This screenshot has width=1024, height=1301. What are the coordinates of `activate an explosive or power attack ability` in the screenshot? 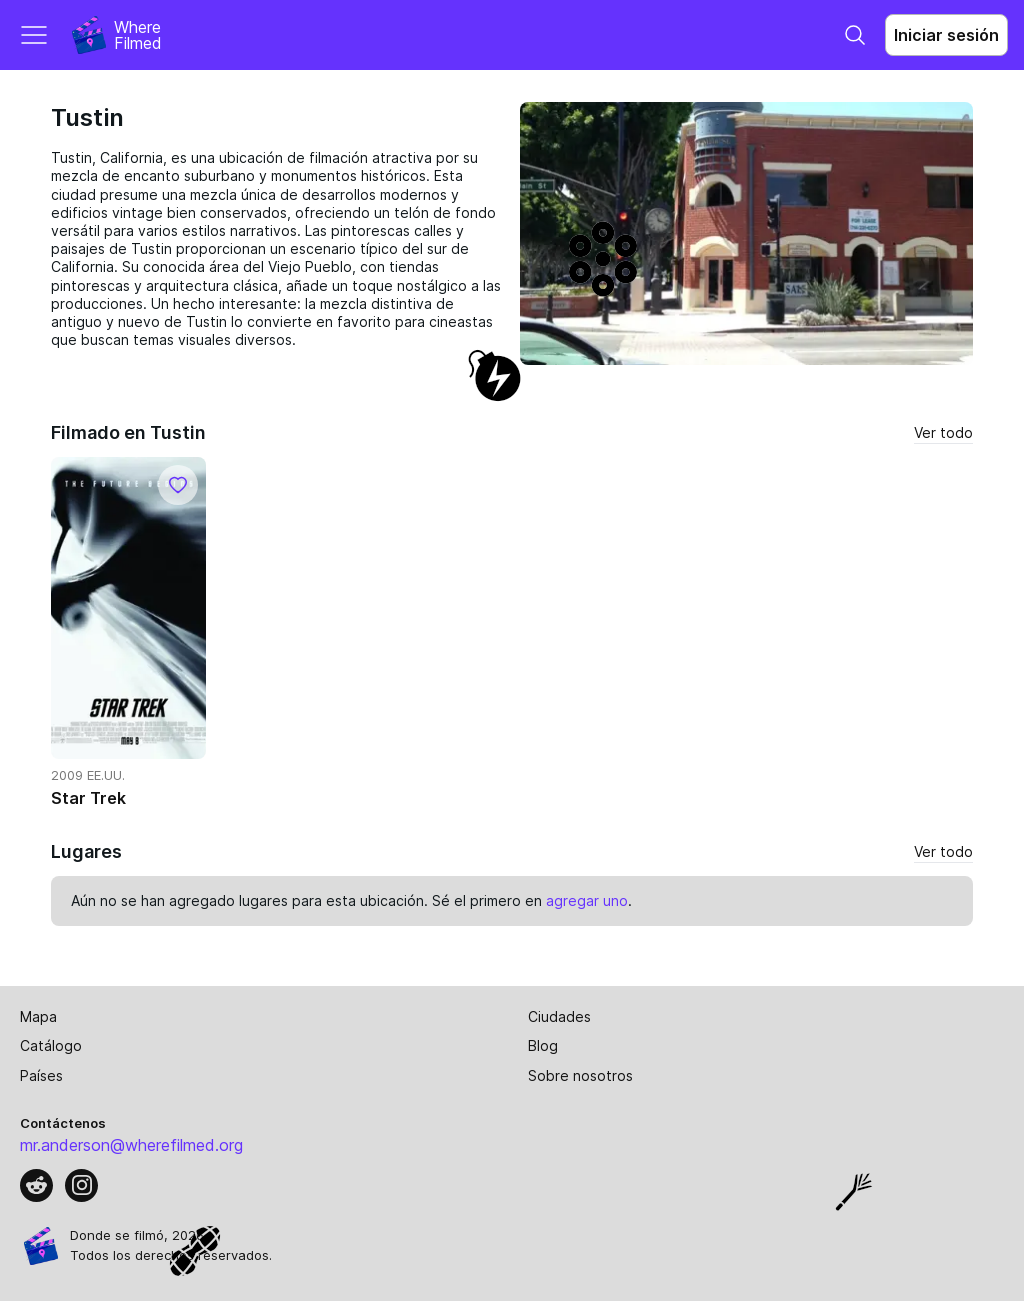 It's located at (494, 375).